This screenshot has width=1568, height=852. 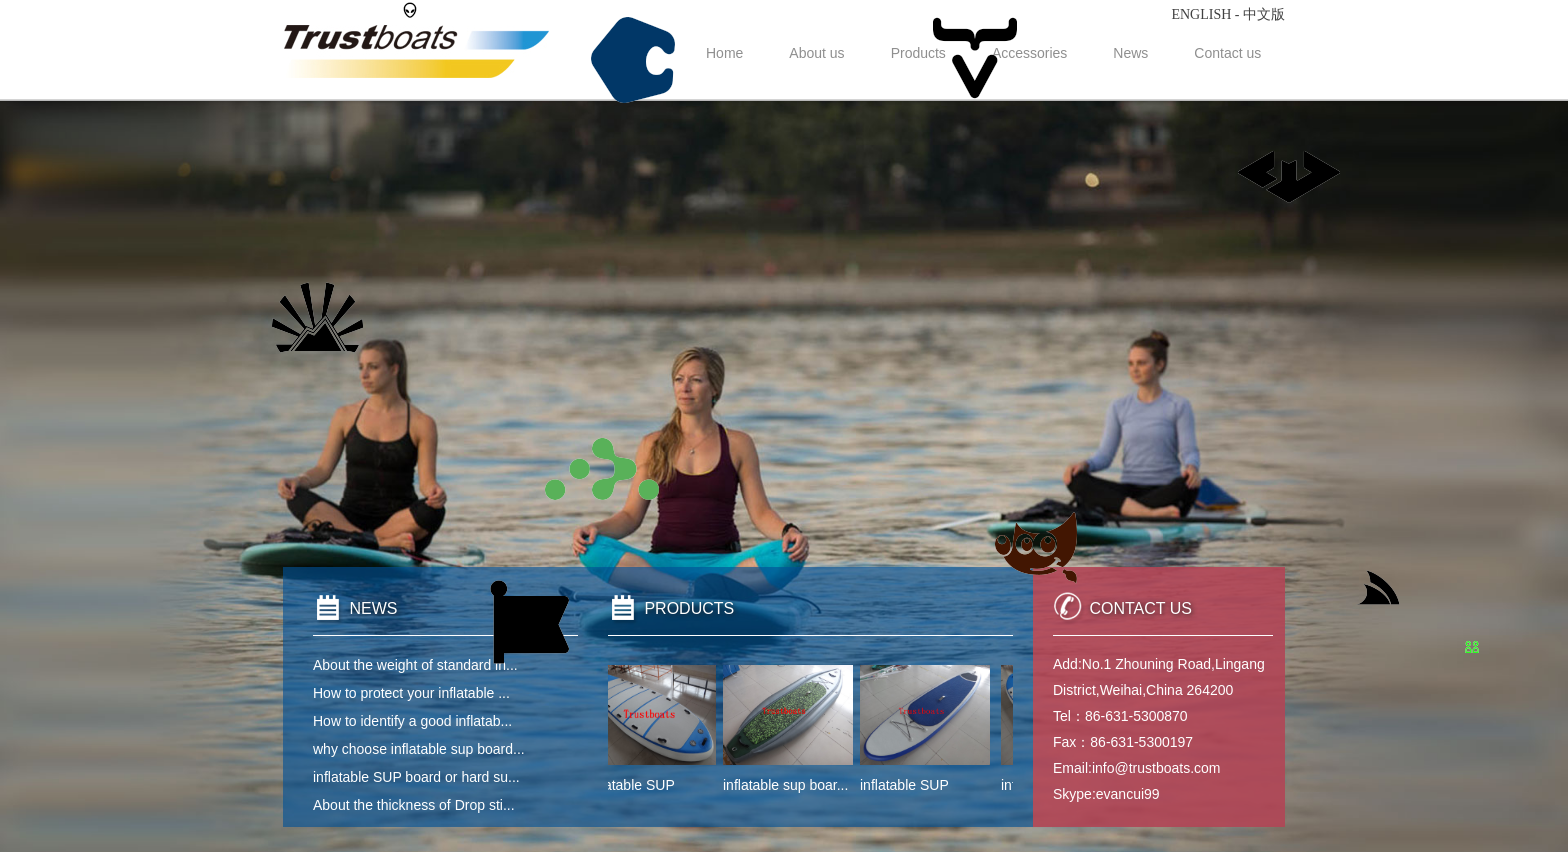 I want to click on view group members, so click(x=1472, y=647).